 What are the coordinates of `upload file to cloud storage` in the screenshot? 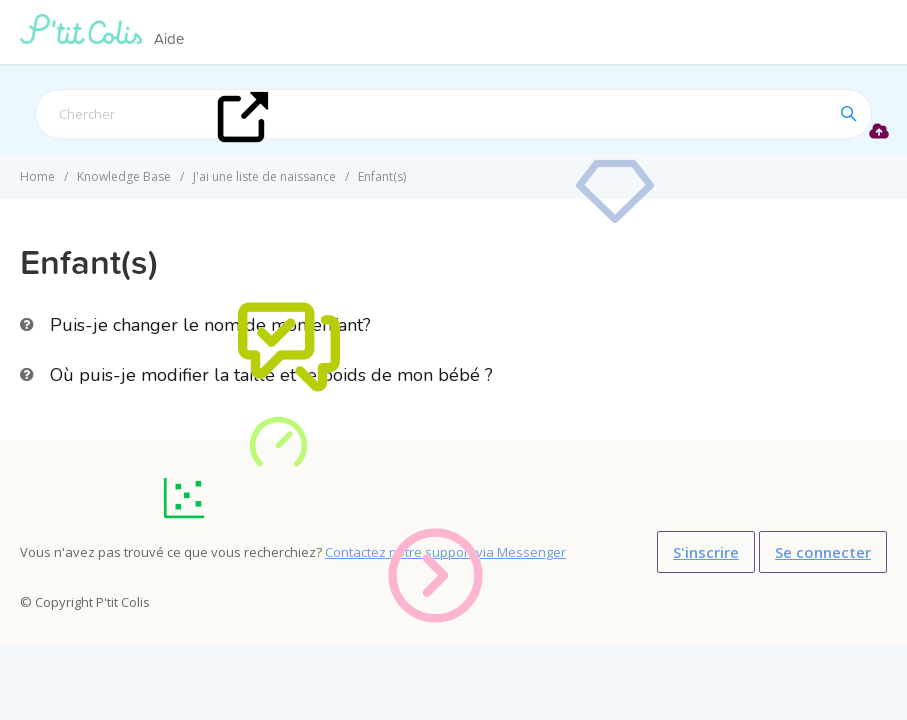 It's located at (879, 131).